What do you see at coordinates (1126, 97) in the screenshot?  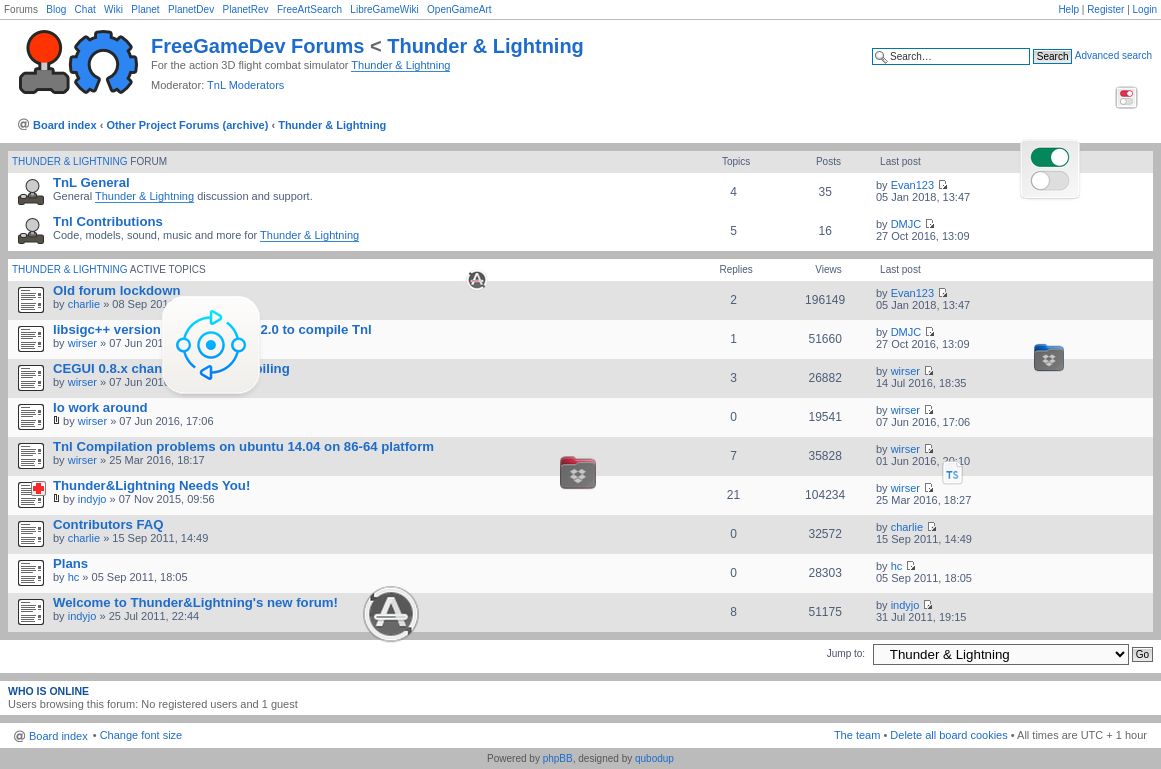 I see `open system settings or preferences` at bounding box center [1126, 97].